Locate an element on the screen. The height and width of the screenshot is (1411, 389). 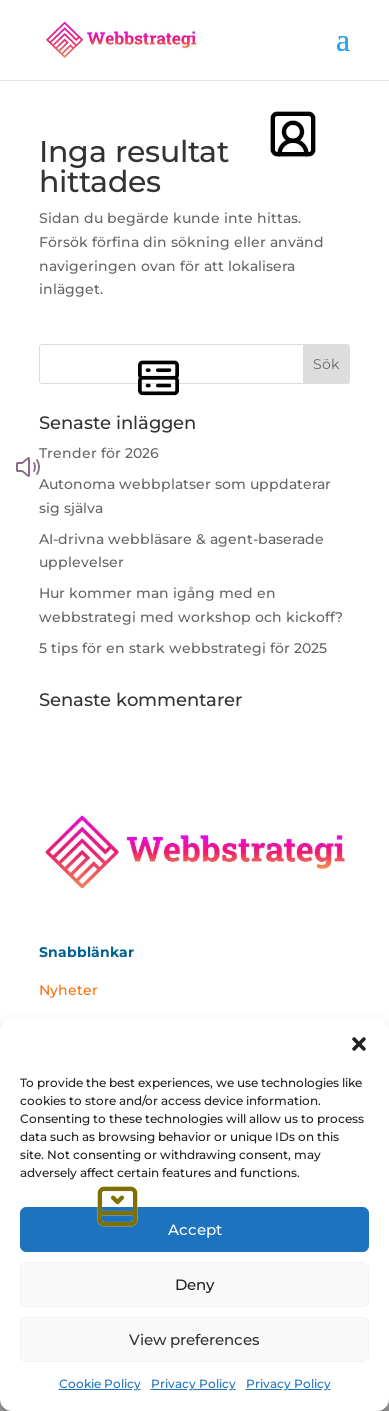
collapse the bottom panel or toolbar is located at coordinates (117, 1206).